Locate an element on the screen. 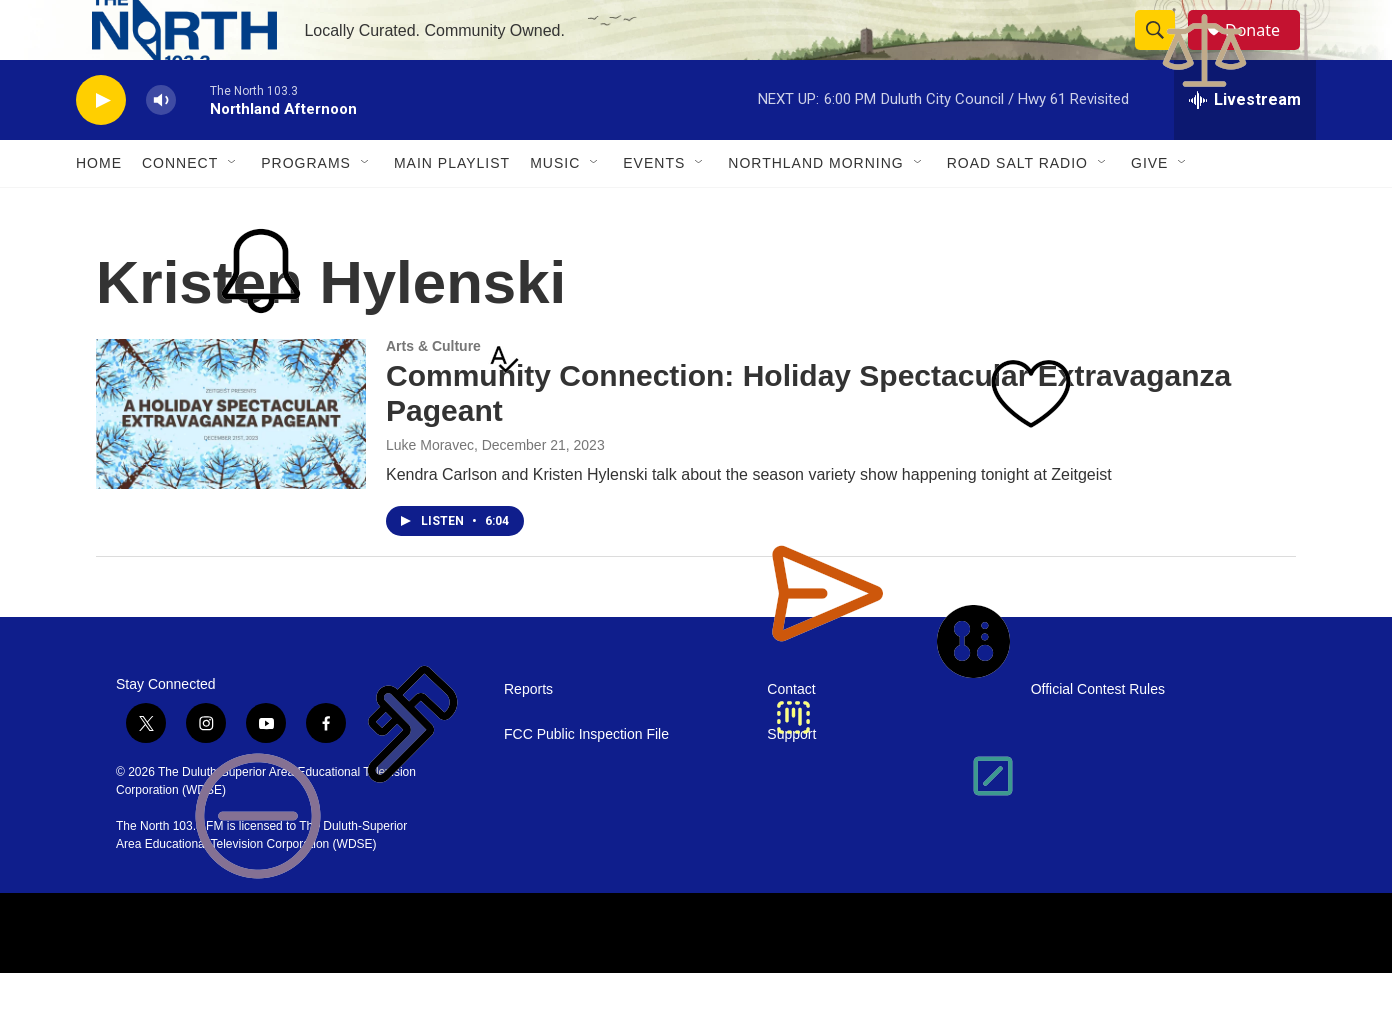 This screenshot has width=1392, height=1018. view notifications is located at coordinates (261, 272).